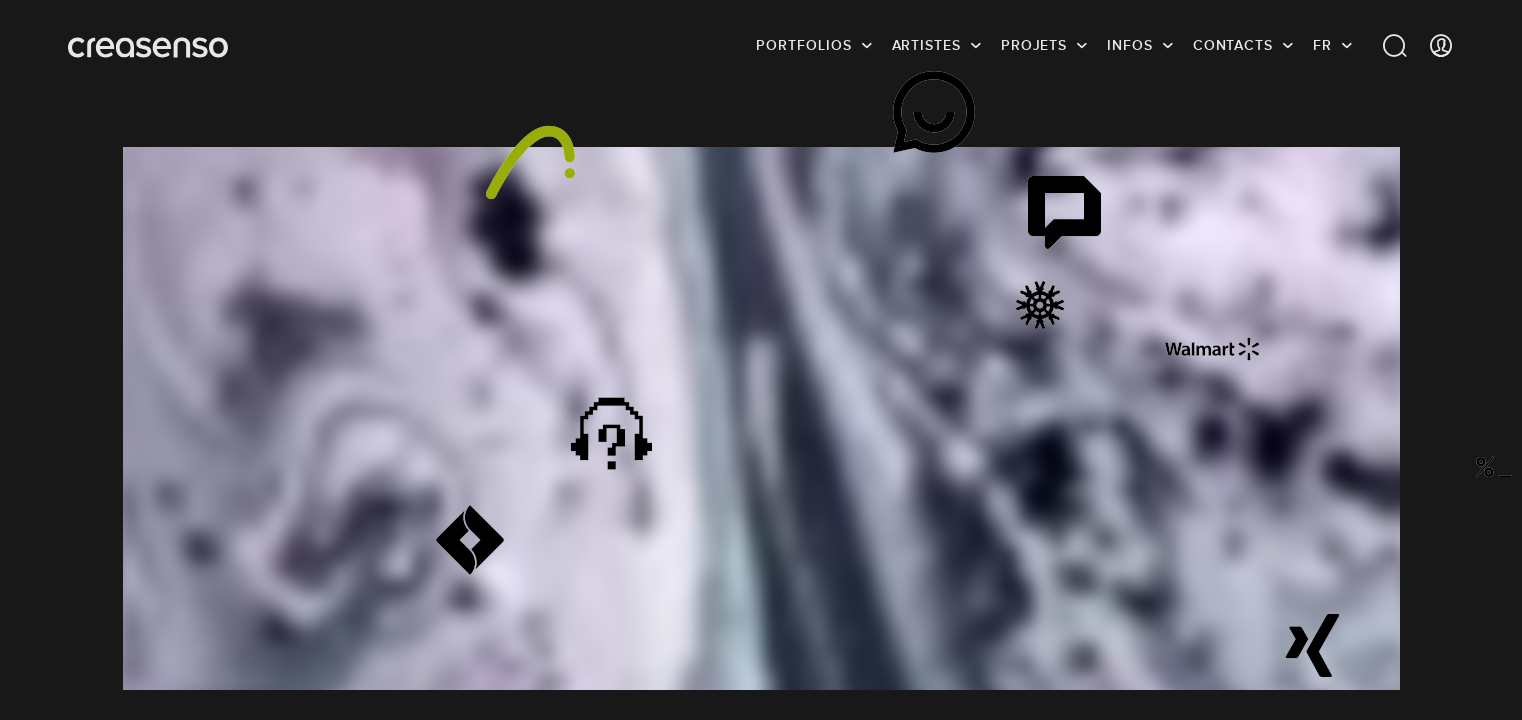 This screenshot has height=720, width=1522. Describe the element at coordinates (1040, 305) in the screenshot. I see `knex.js database query builder` at that location.